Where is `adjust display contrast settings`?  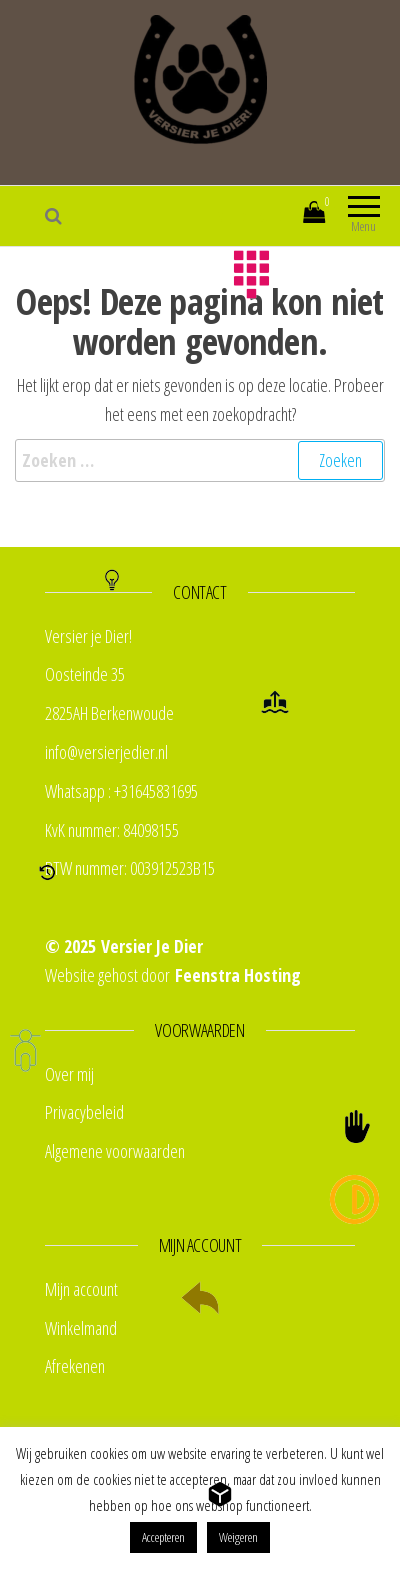 adjust display contrast settings is located at coordinates (354, 1199).